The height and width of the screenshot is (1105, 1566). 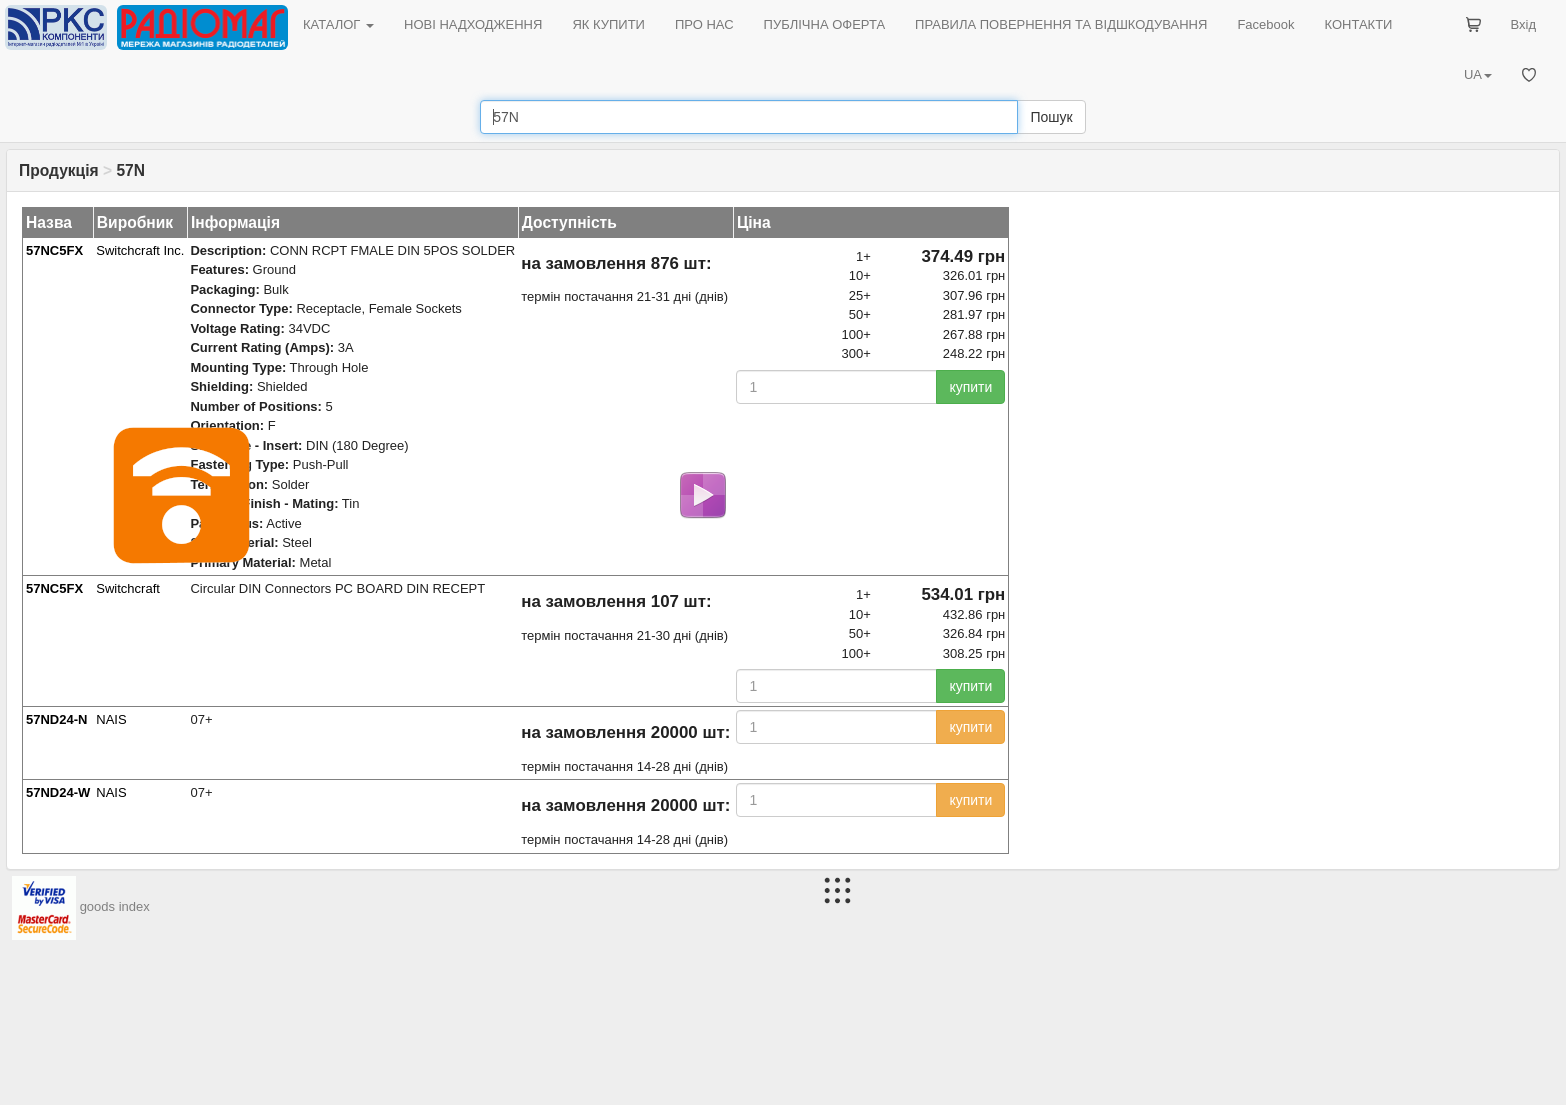 What do you see at coordinates (837, 890) in the screenshot?
I see `view all applications` at bounding box center [837, 890].